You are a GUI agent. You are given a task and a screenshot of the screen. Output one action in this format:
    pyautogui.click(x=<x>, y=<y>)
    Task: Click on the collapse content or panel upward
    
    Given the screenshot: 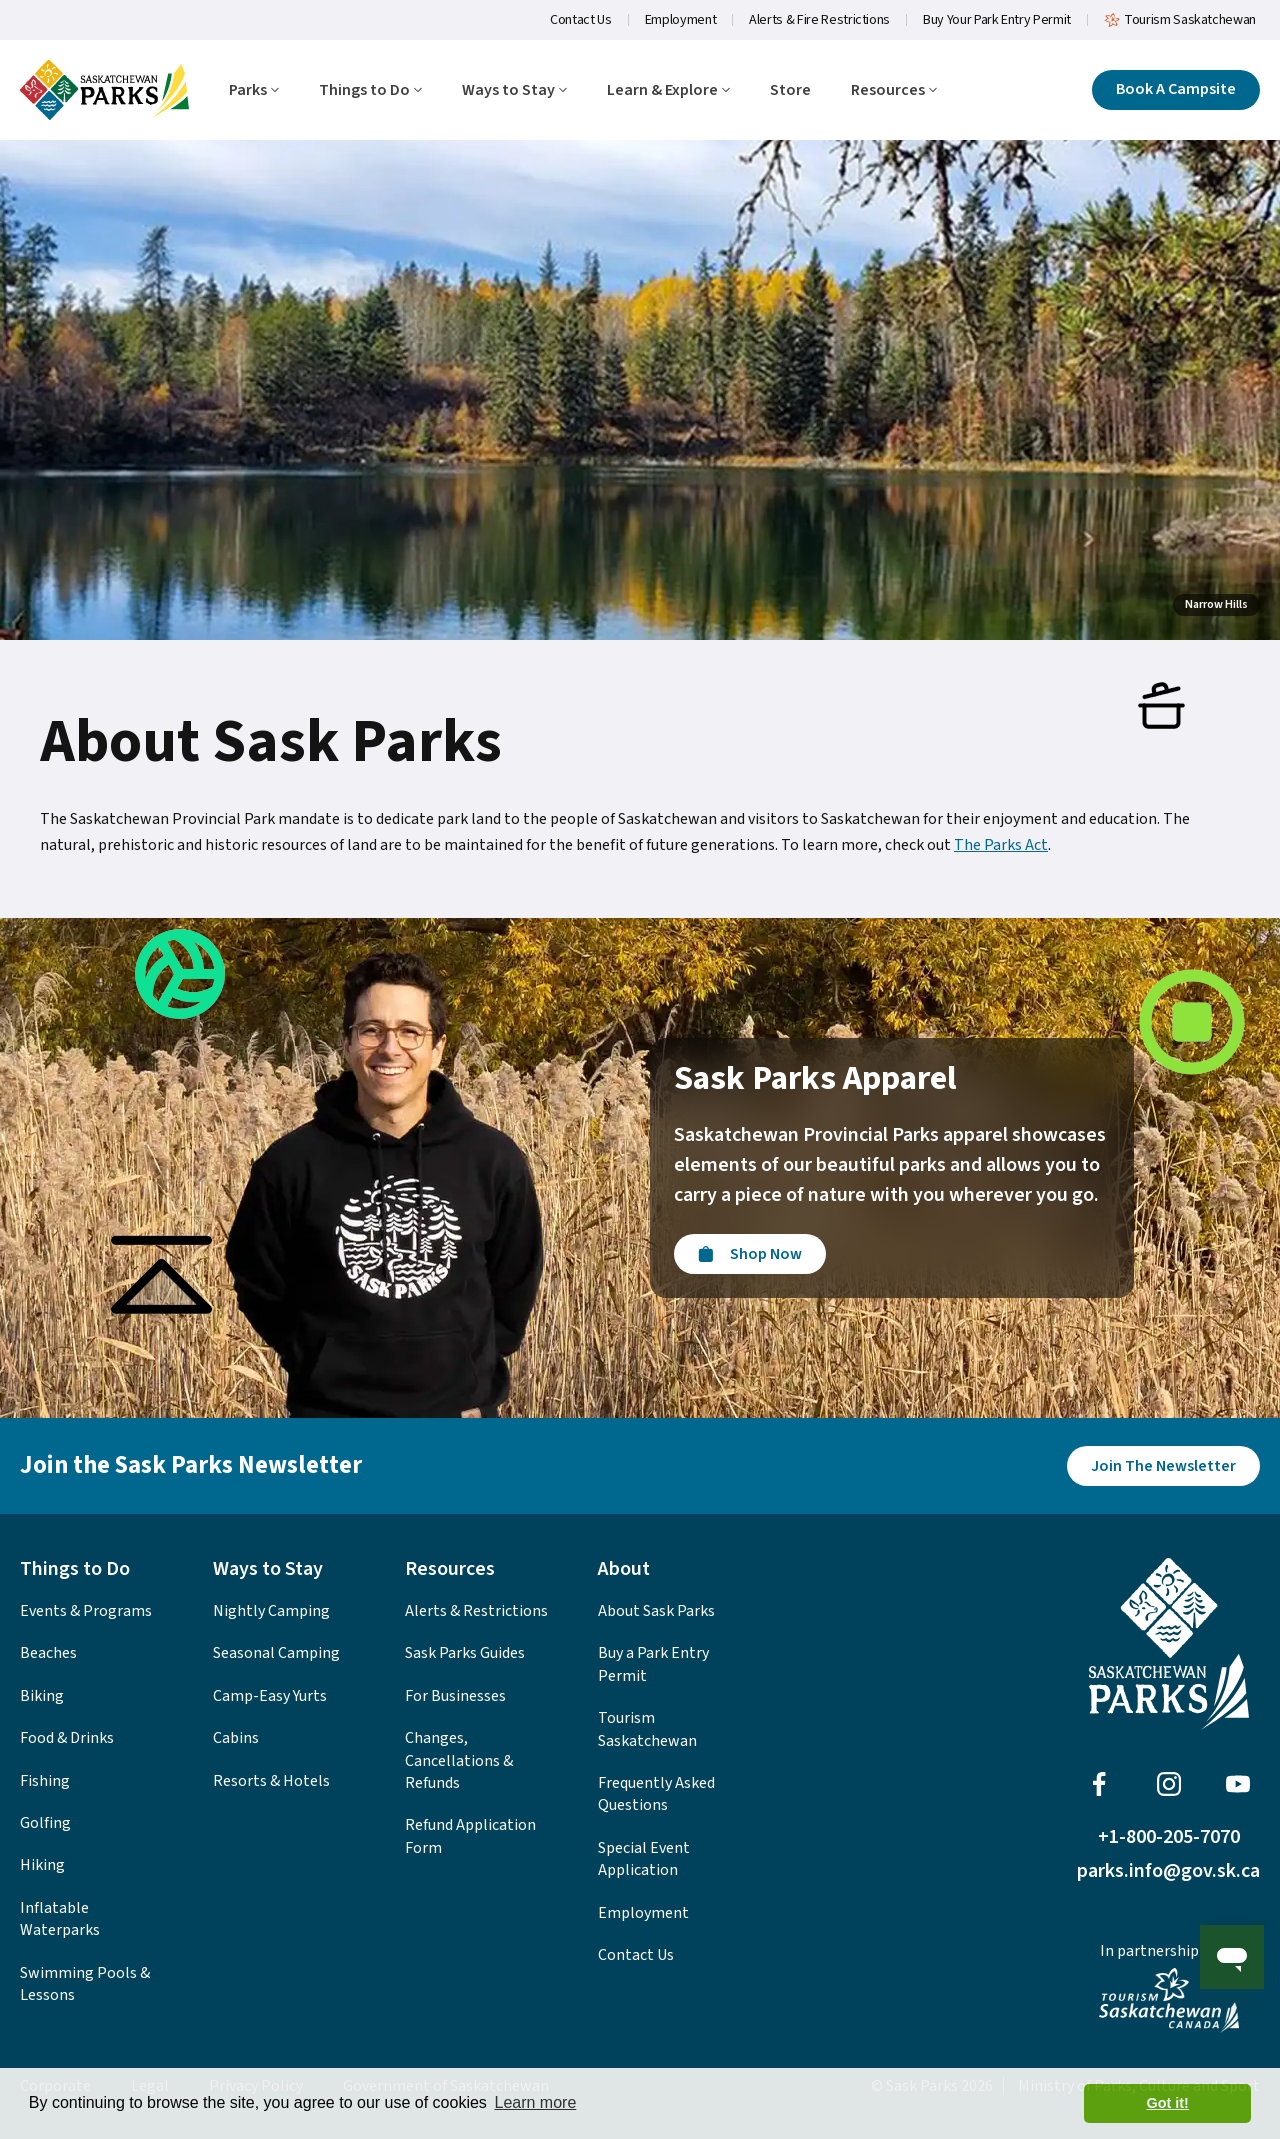 What is the action you would take?
    pyautogui.click(x=161, y=1272)
    